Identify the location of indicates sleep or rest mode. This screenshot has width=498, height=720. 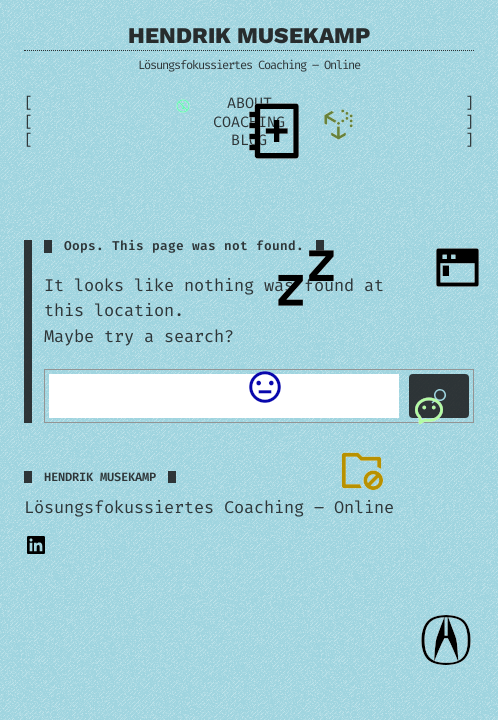
(306, 278).